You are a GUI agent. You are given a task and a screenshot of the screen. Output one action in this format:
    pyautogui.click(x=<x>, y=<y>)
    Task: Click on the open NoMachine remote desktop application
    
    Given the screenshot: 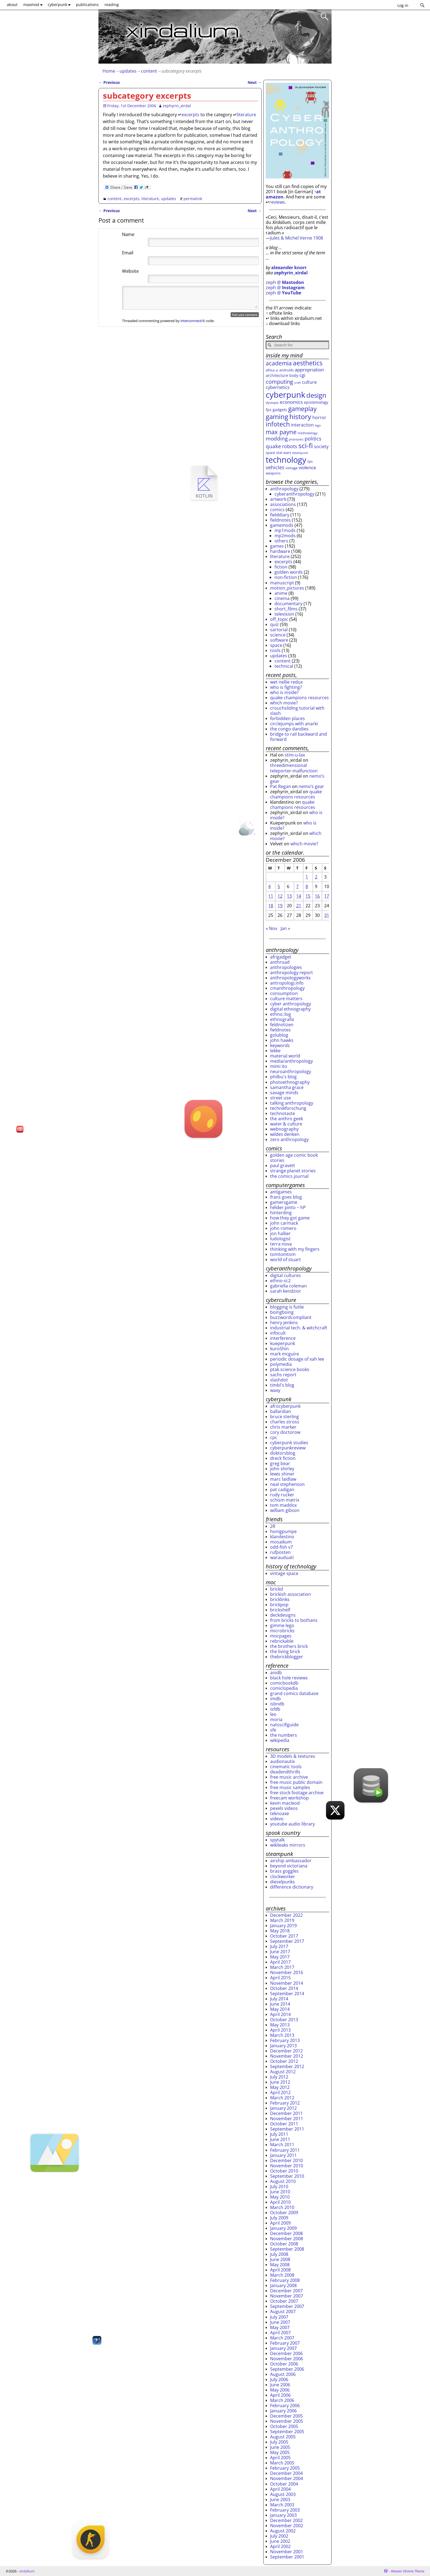 What is the action you would take?
    pyautogui.click(x=20, y=1129)
    